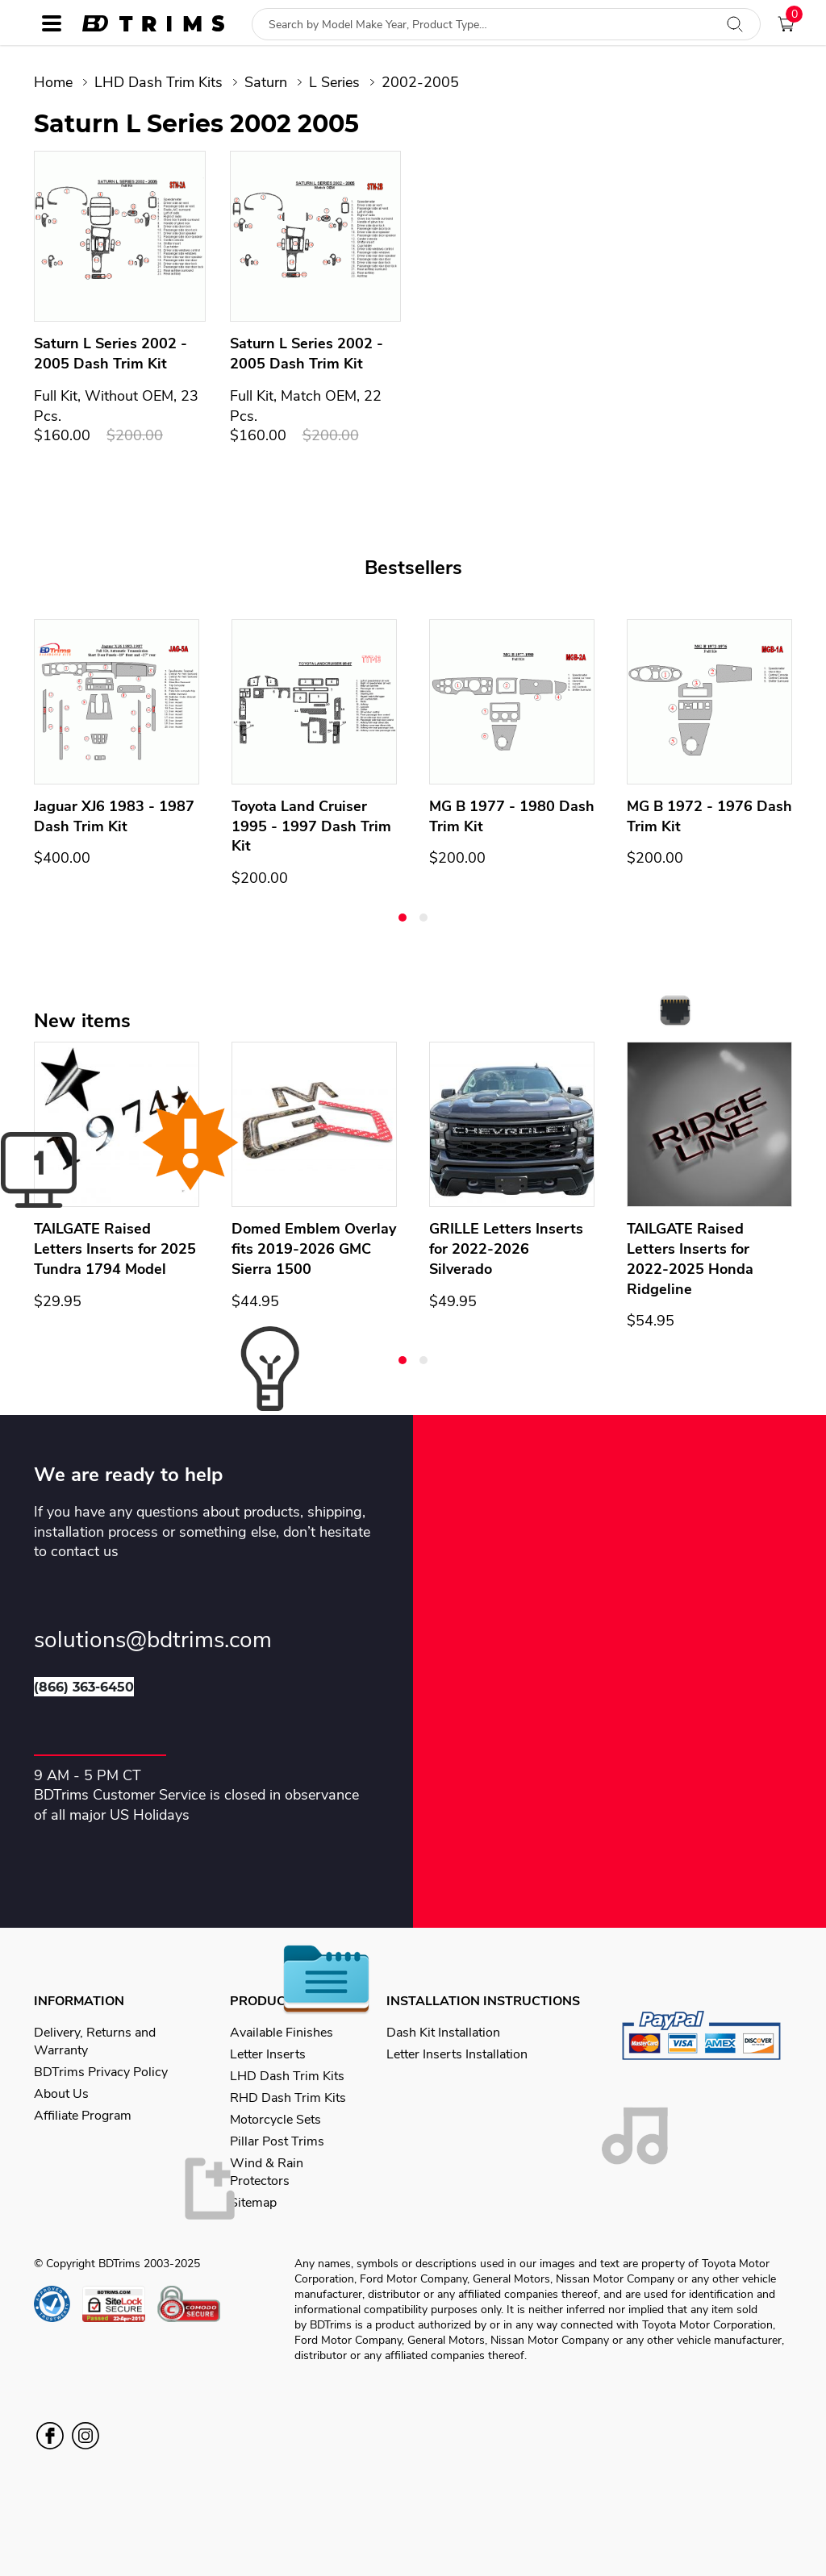 The height and width of the screenshot is (2576, 826). Describe the element at coordinates (210, 2187) in the screenshot. I see `create a new document` at that location.